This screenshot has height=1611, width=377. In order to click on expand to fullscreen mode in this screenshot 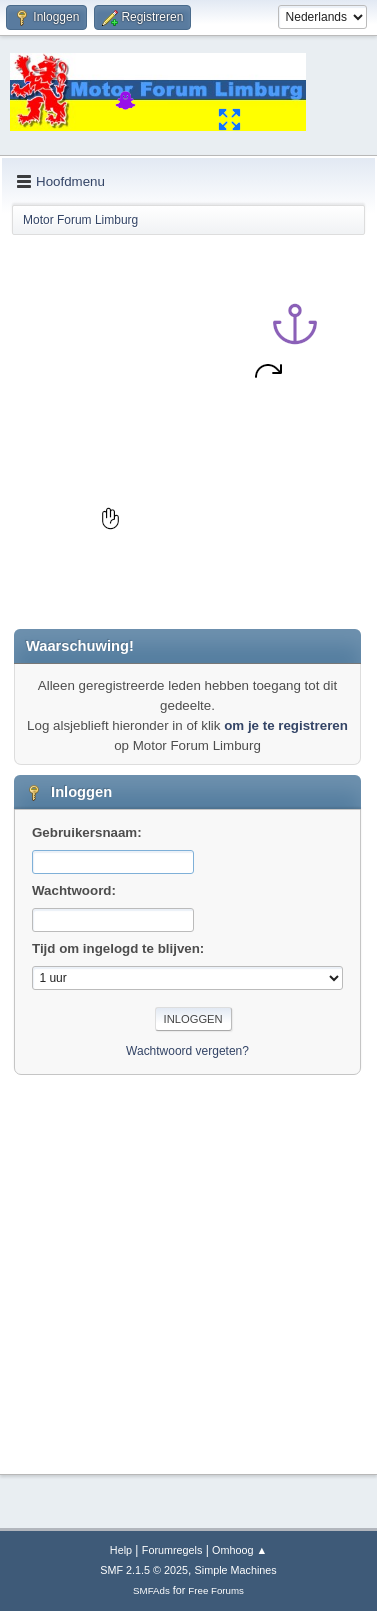, I will do `click(229, 119)`.